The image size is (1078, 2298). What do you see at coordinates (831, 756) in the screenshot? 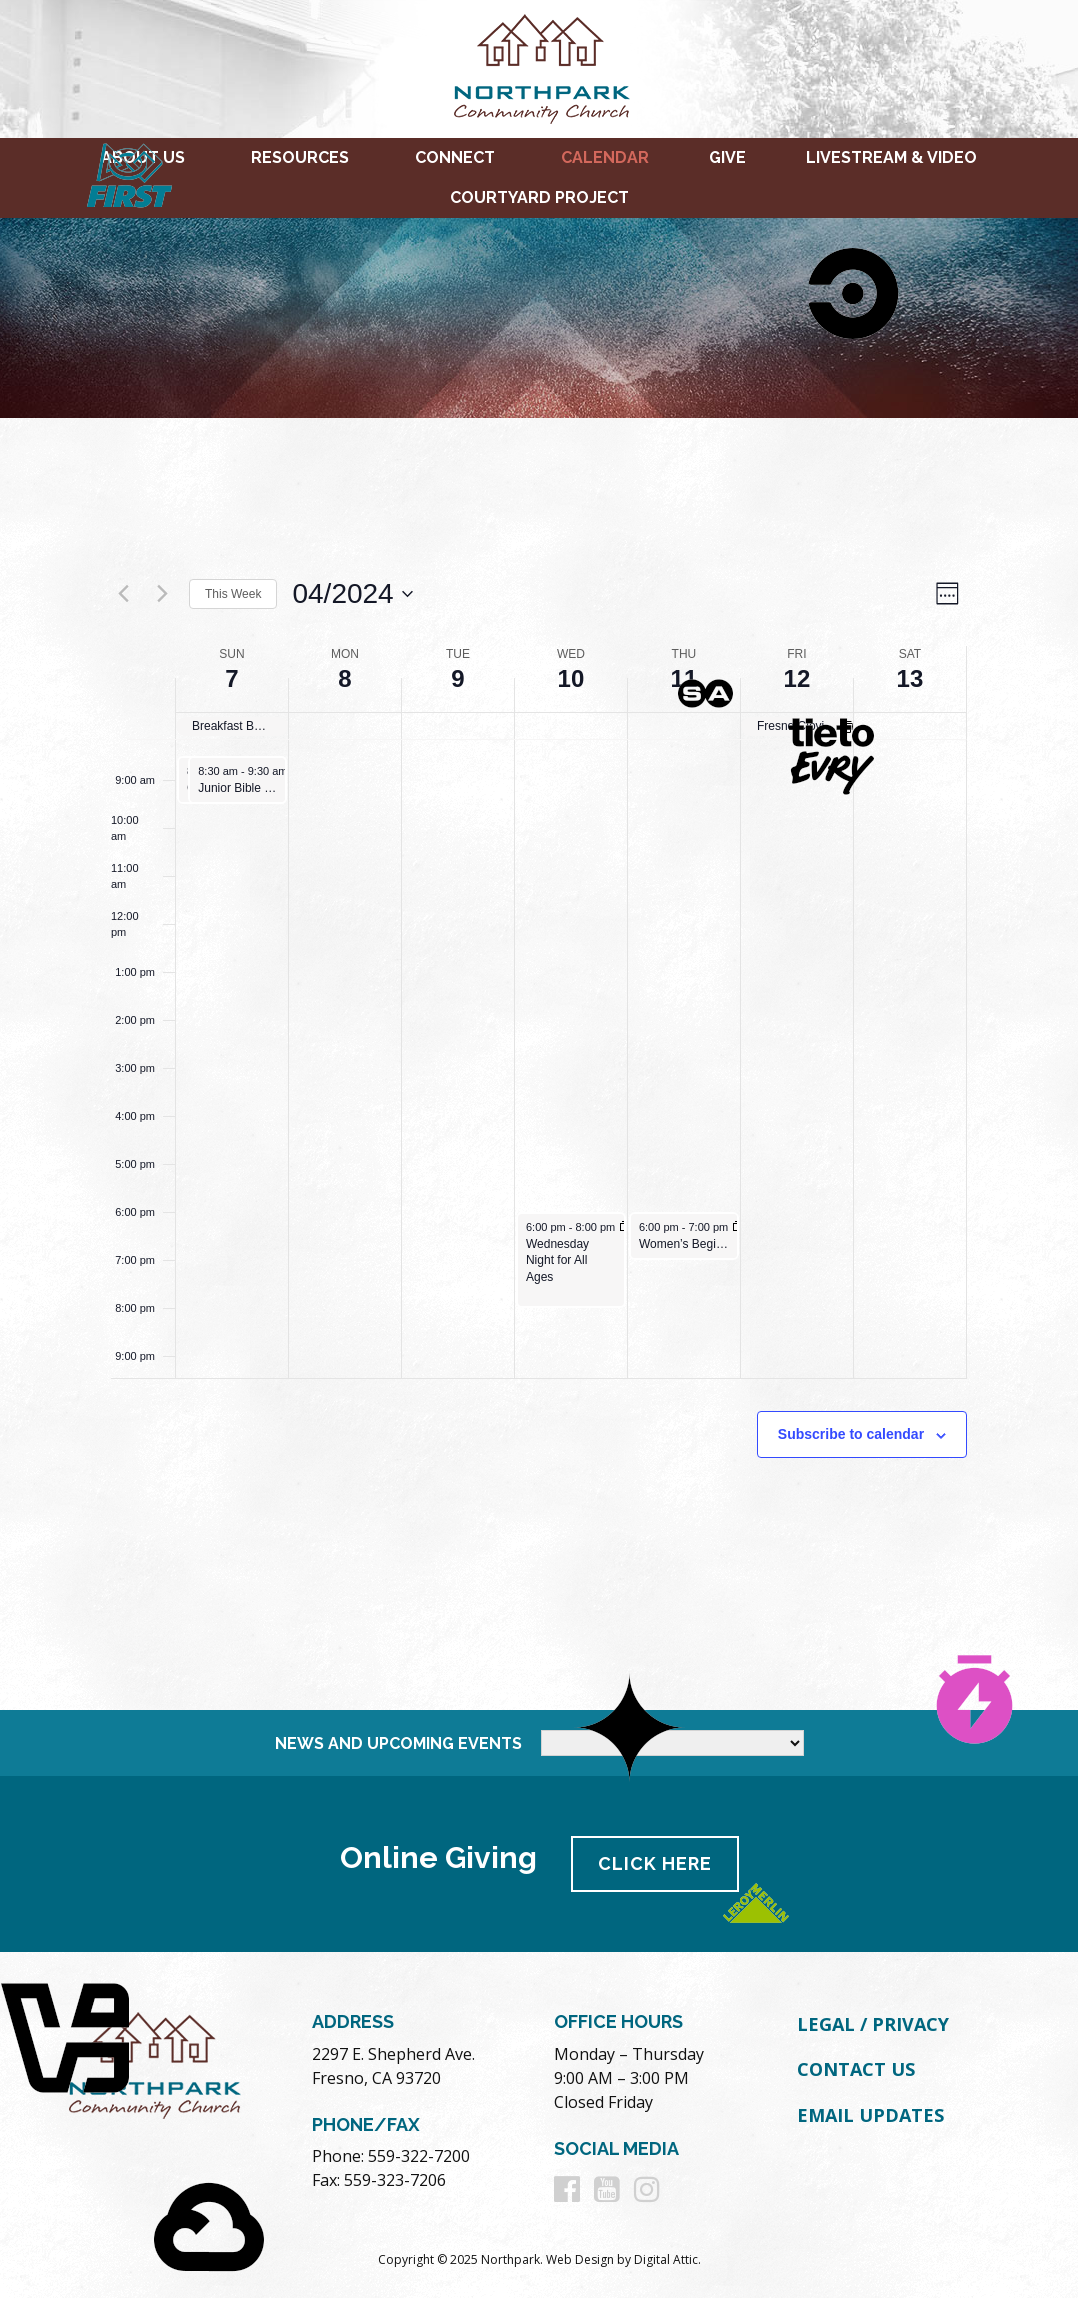
I see `visit Tietoevry website or services` at bounding box center [831, 756].